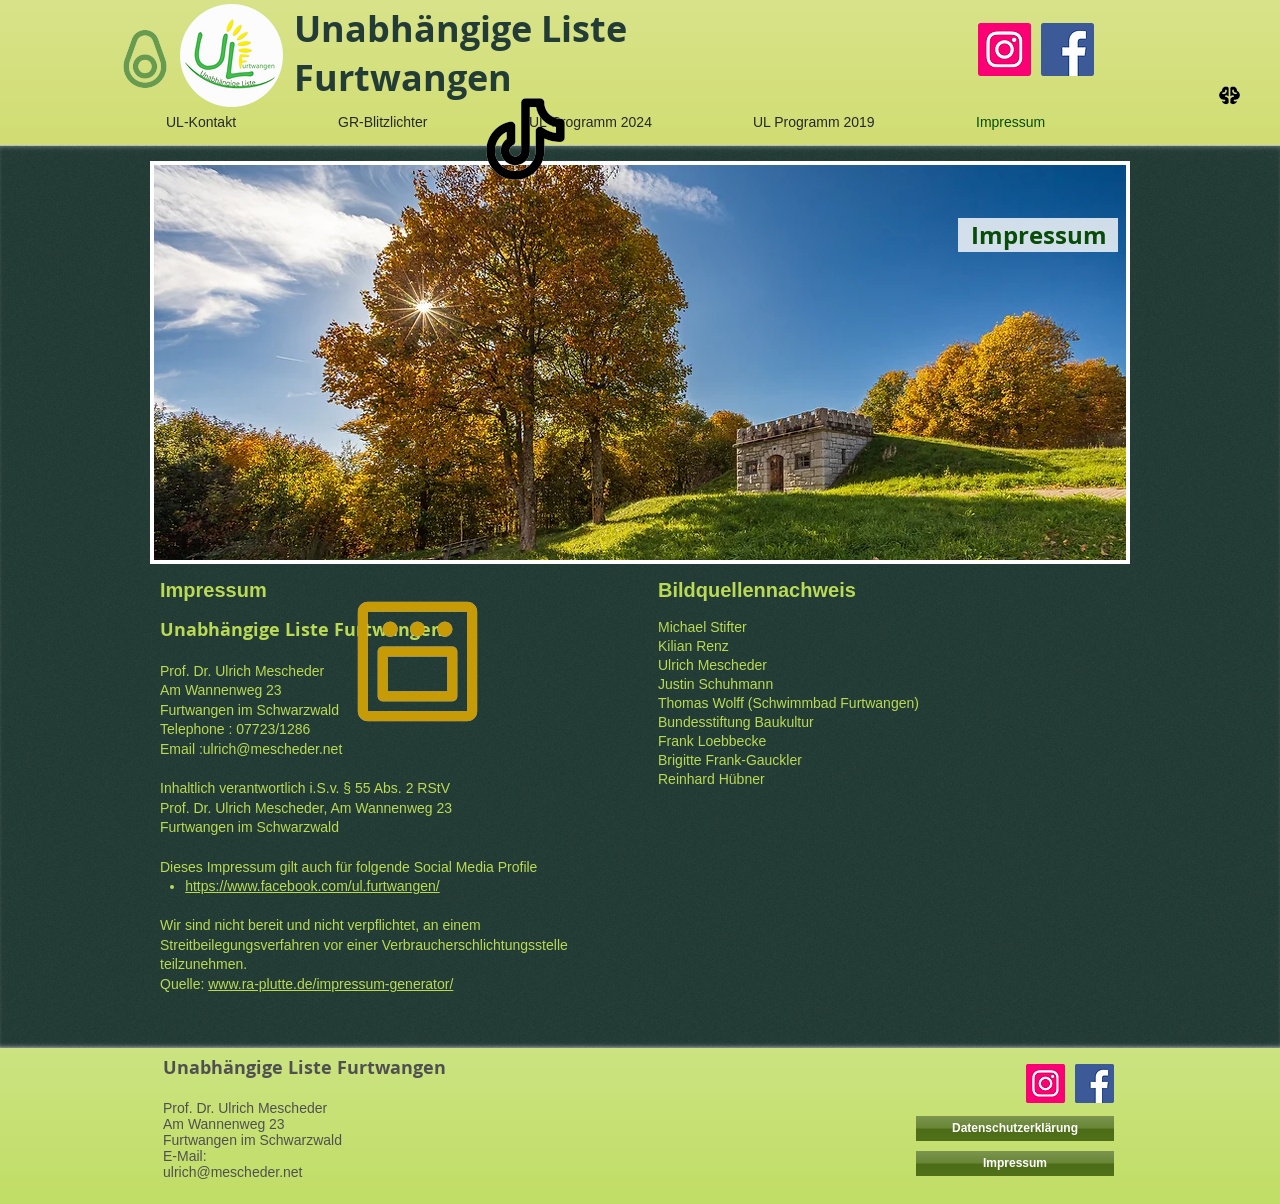  What do you see at coordinates (1229, 95) in the screenshot?
I see `access AI or machine learning features` at bounding box center [1229, 95].